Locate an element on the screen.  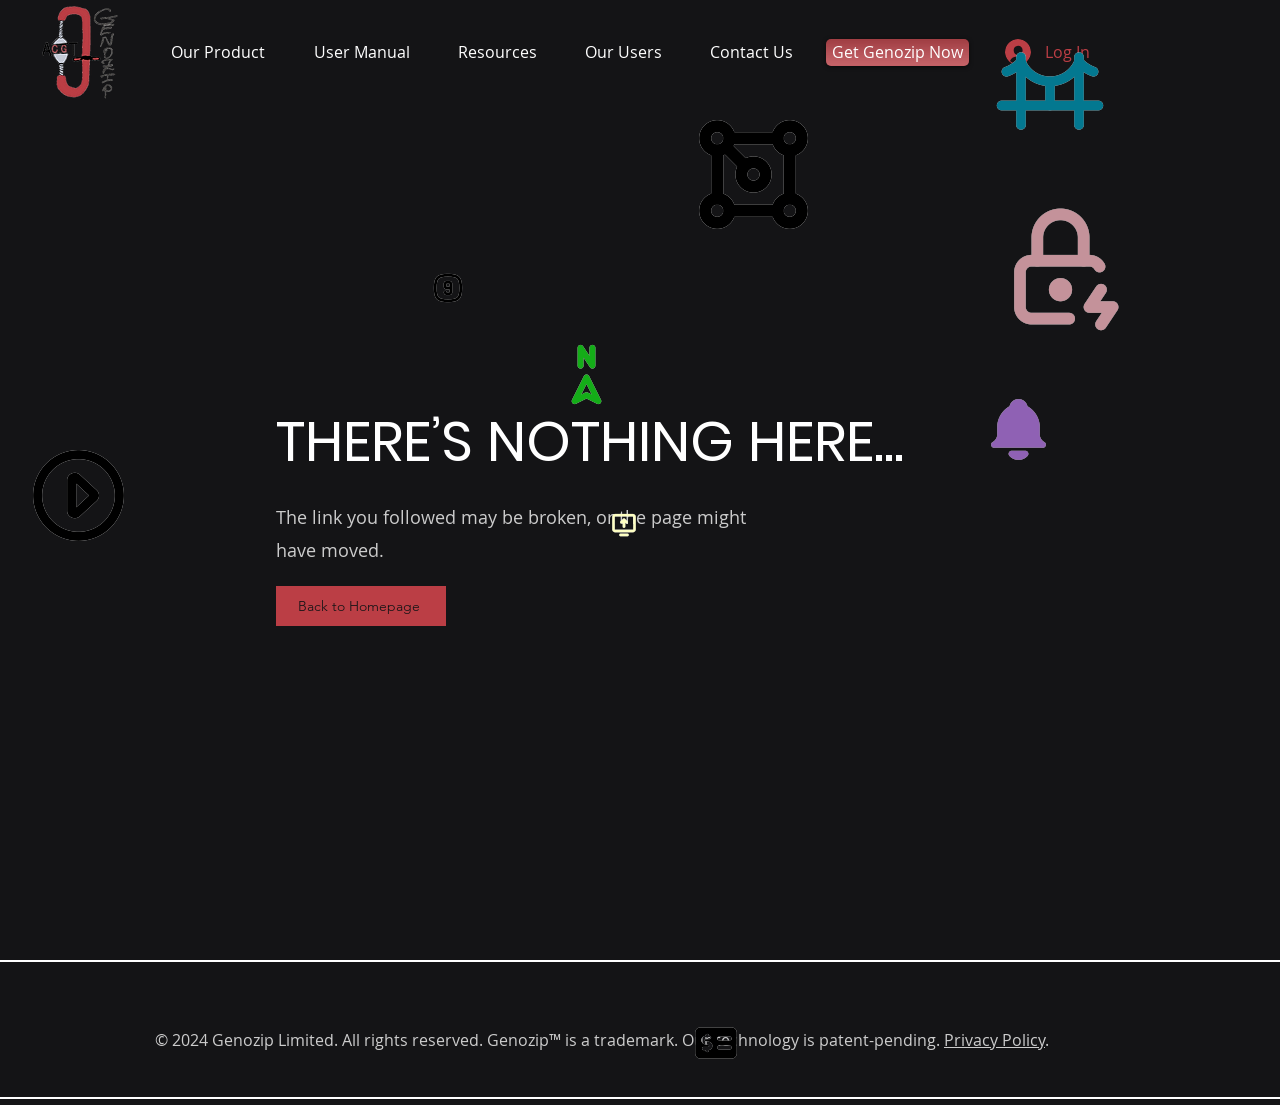
view or manage payment methods is located at coordinates (716, 1043).